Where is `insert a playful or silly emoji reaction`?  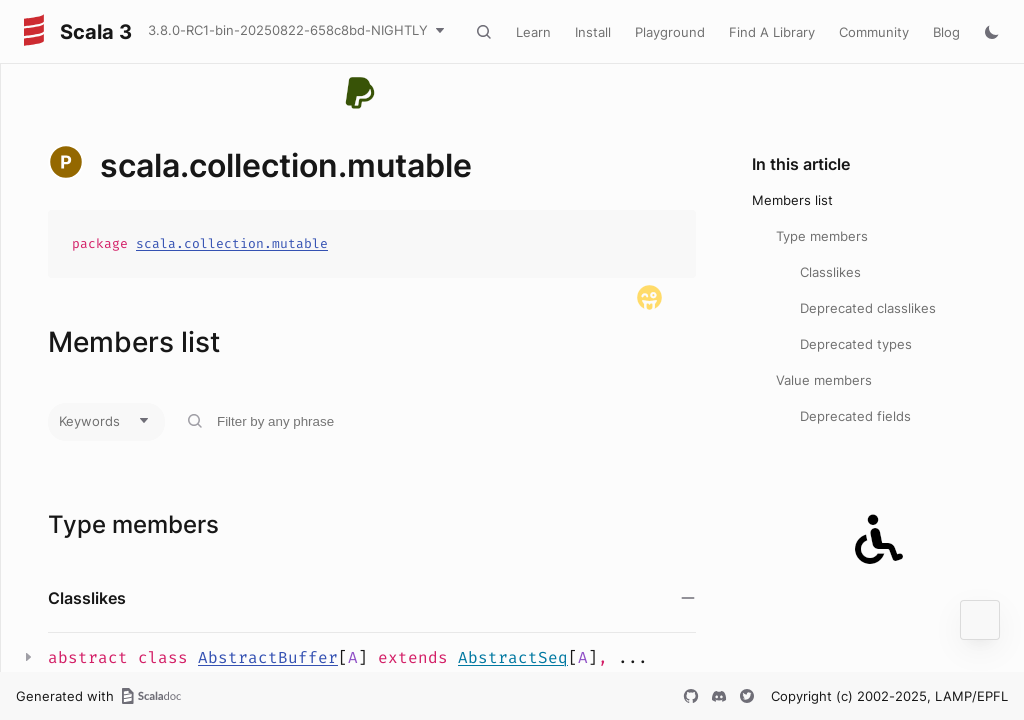 insert a playful or silly emoji reaction is located at coordinates (649, 297).